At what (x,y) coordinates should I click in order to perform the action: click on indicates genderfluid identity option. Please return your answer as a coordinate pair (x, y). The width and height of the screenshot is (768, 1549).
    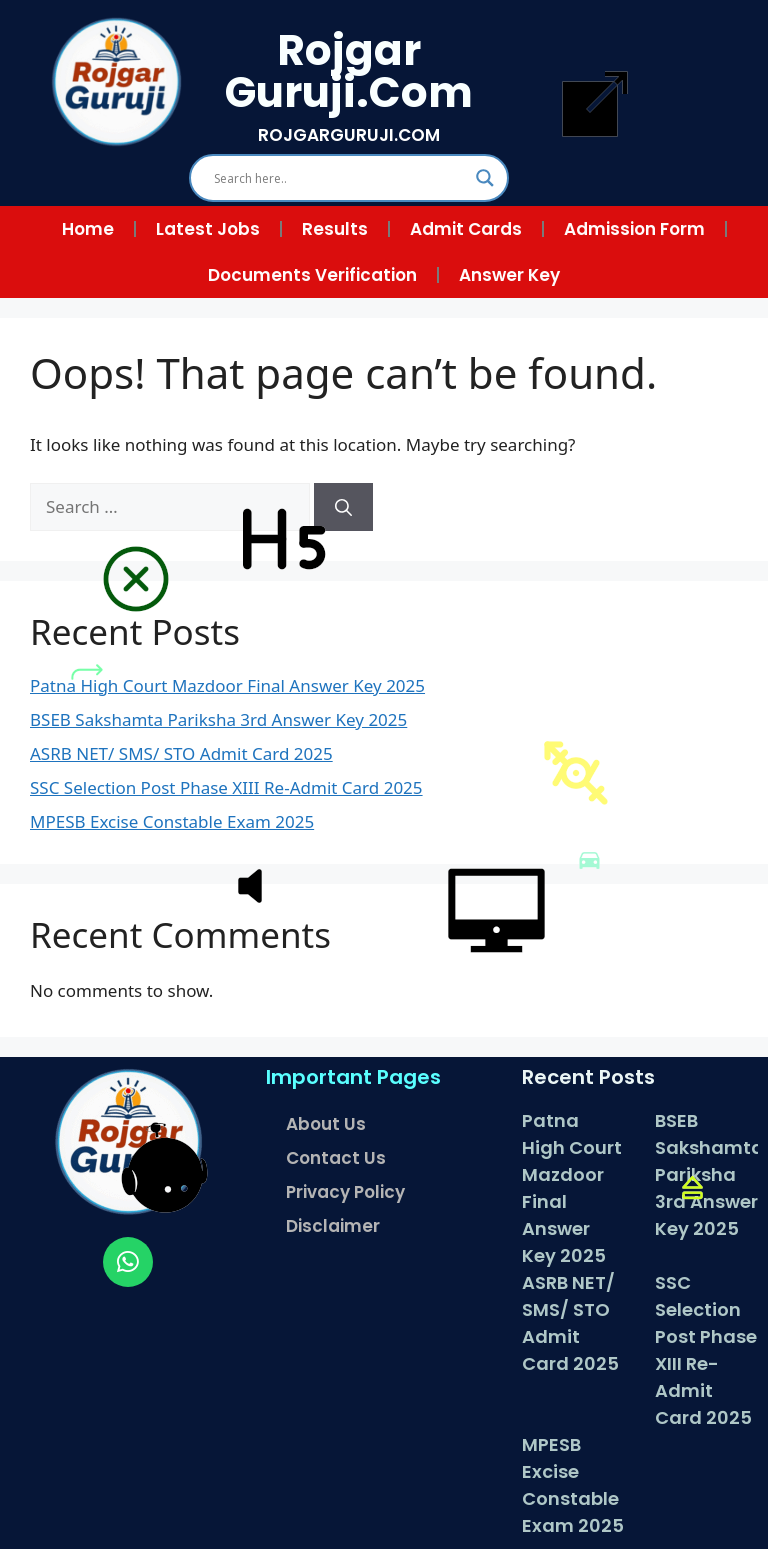
    Looking at the image, I should click on (576, 773).